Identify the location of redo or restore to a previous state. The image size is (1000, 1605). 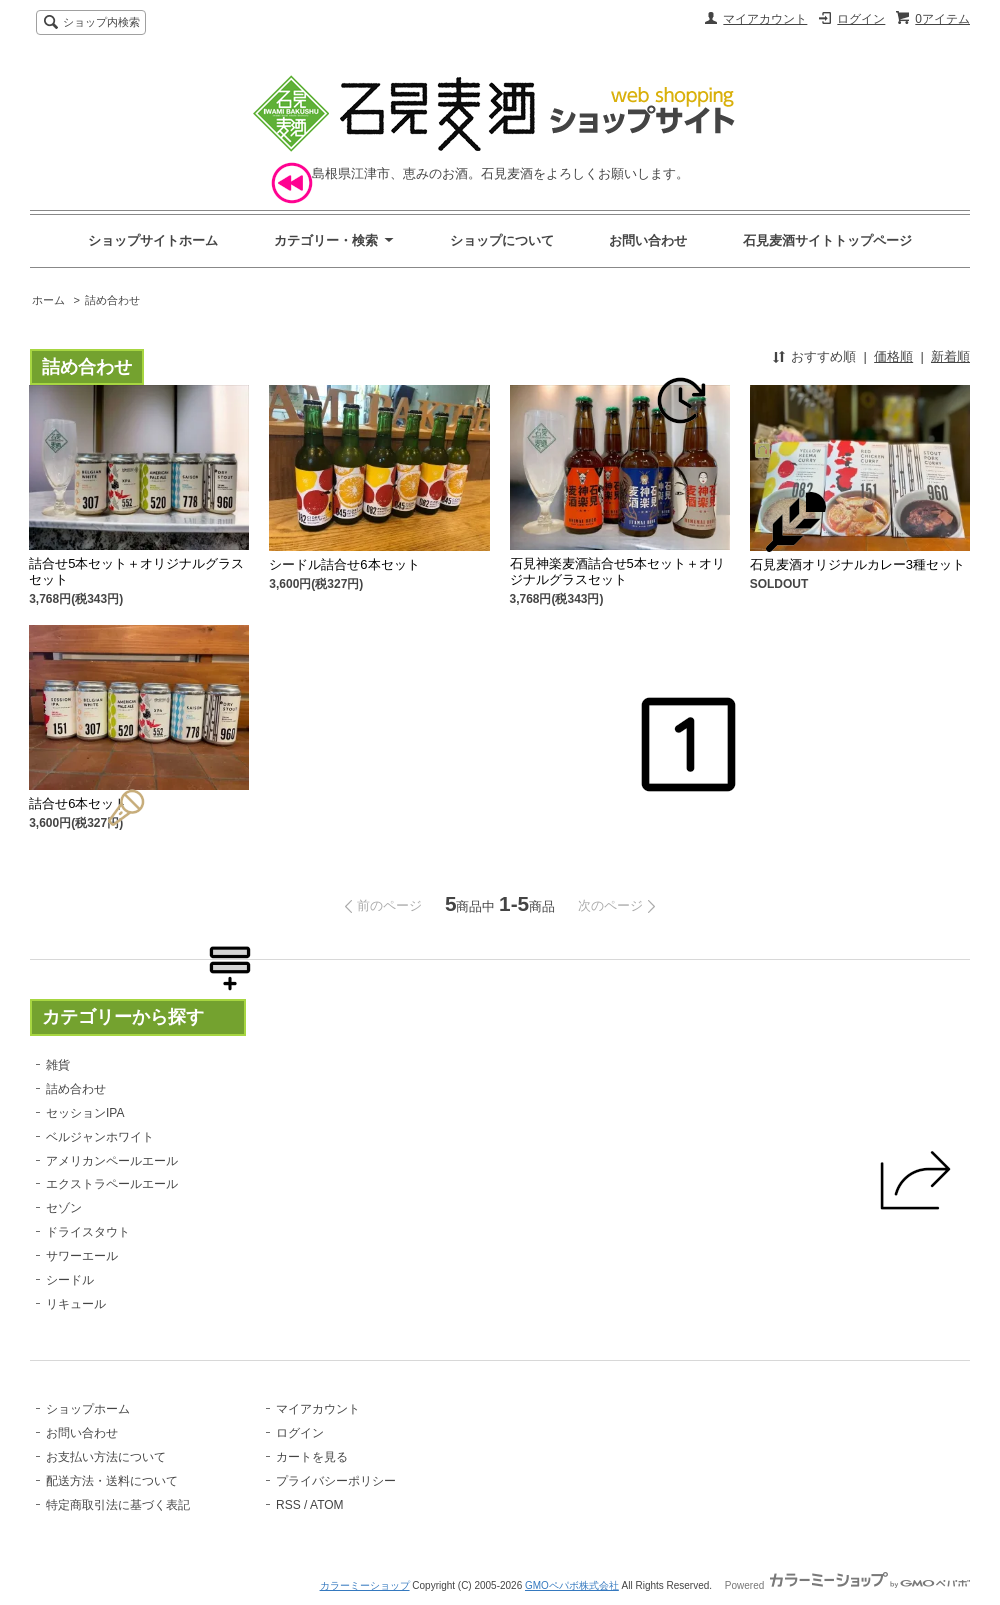
(680, 400).